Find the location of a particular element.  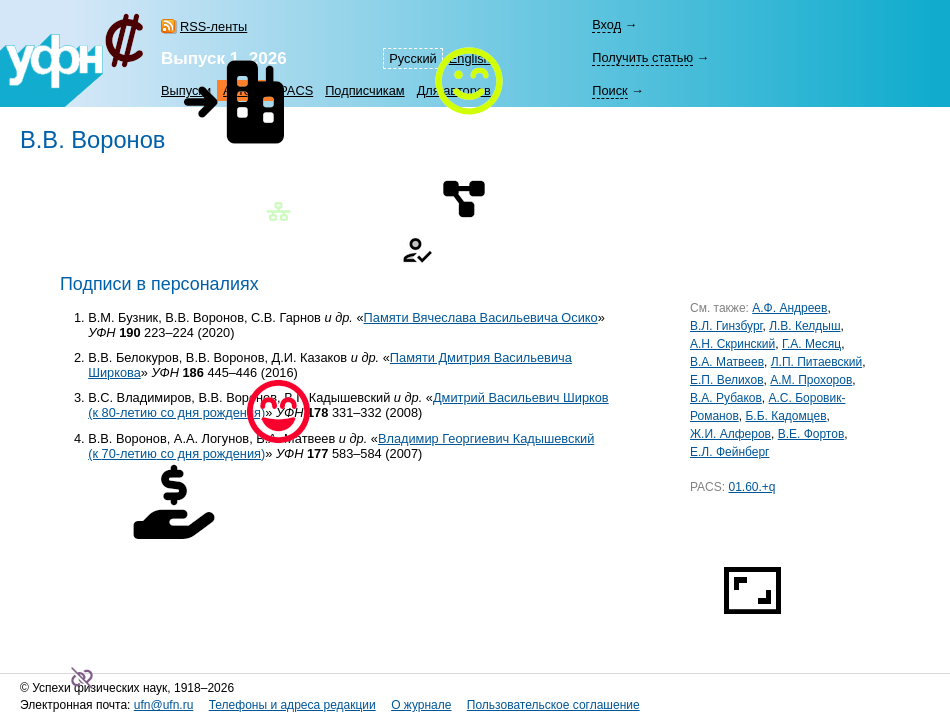

add a happy reaction or emoji is located at coordinates (278, 411).